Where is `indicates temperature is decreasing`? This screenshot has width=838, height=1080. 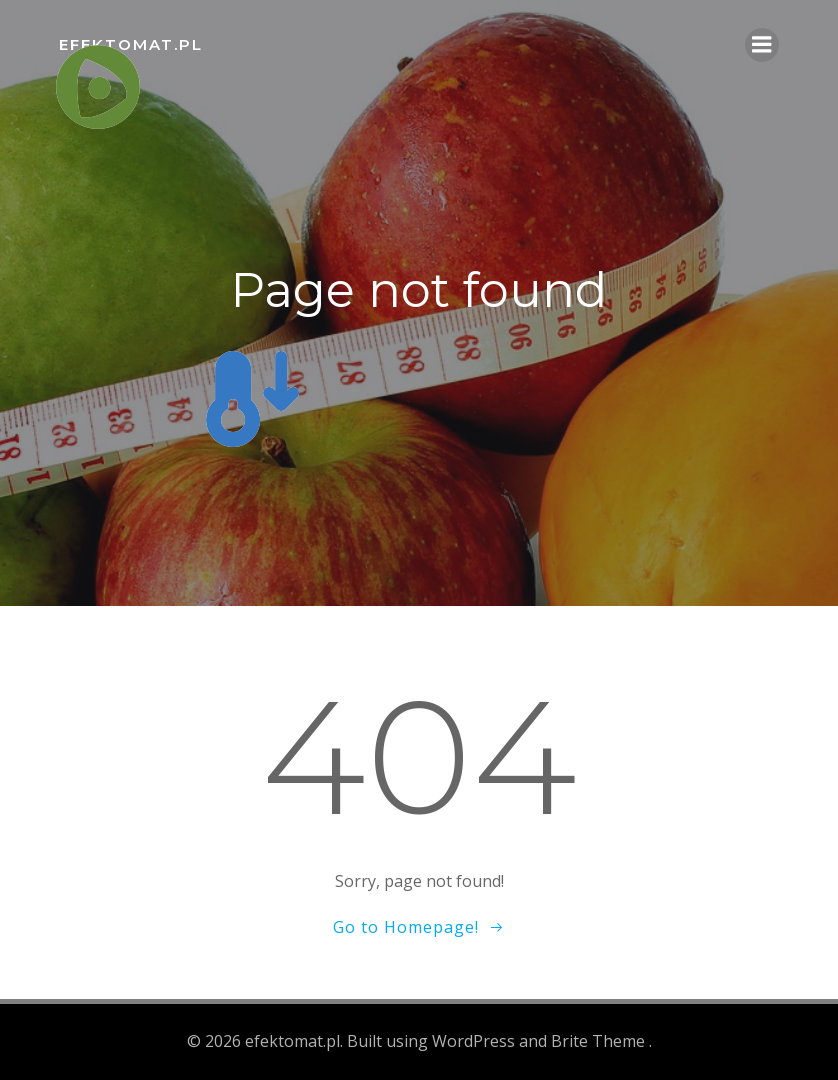
indicates temperature is decreasing is located at coordinates (251, 399).